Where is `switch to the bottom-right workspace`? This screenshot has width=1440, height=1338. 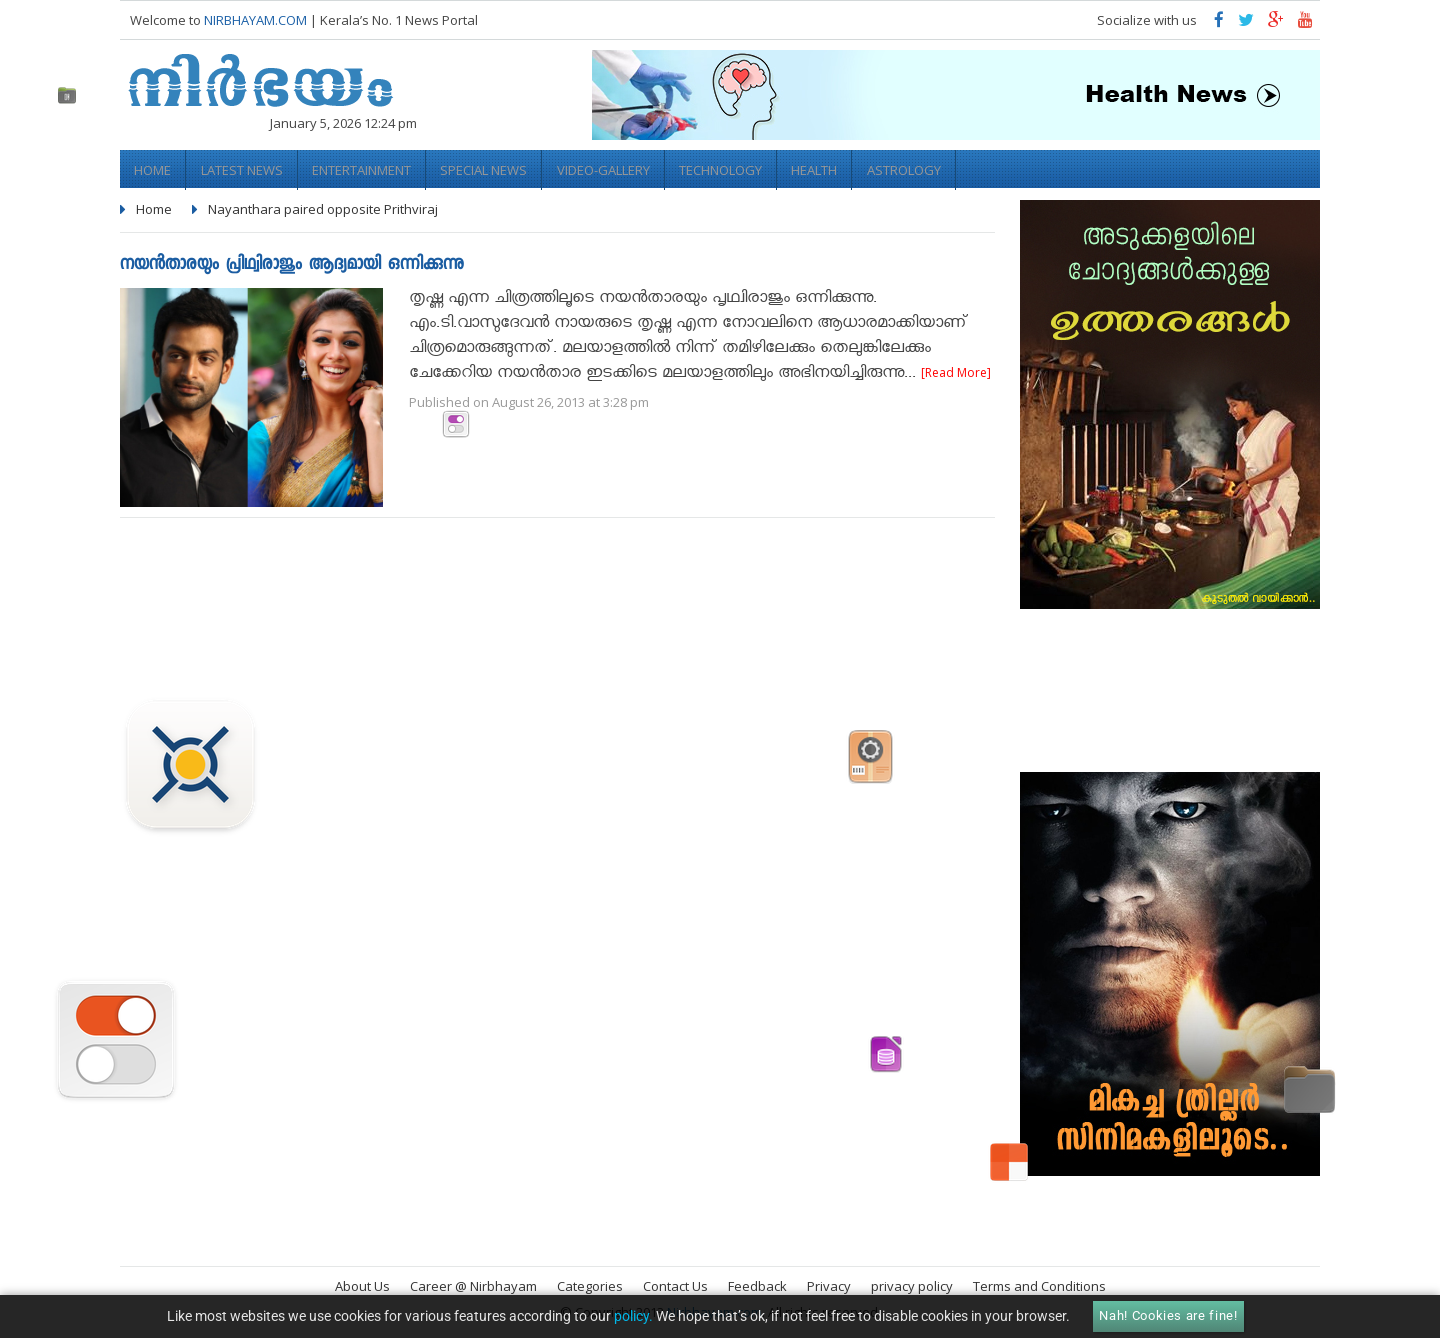 switch to the bottom-right workspace is located at coordinates (1009, 1162).